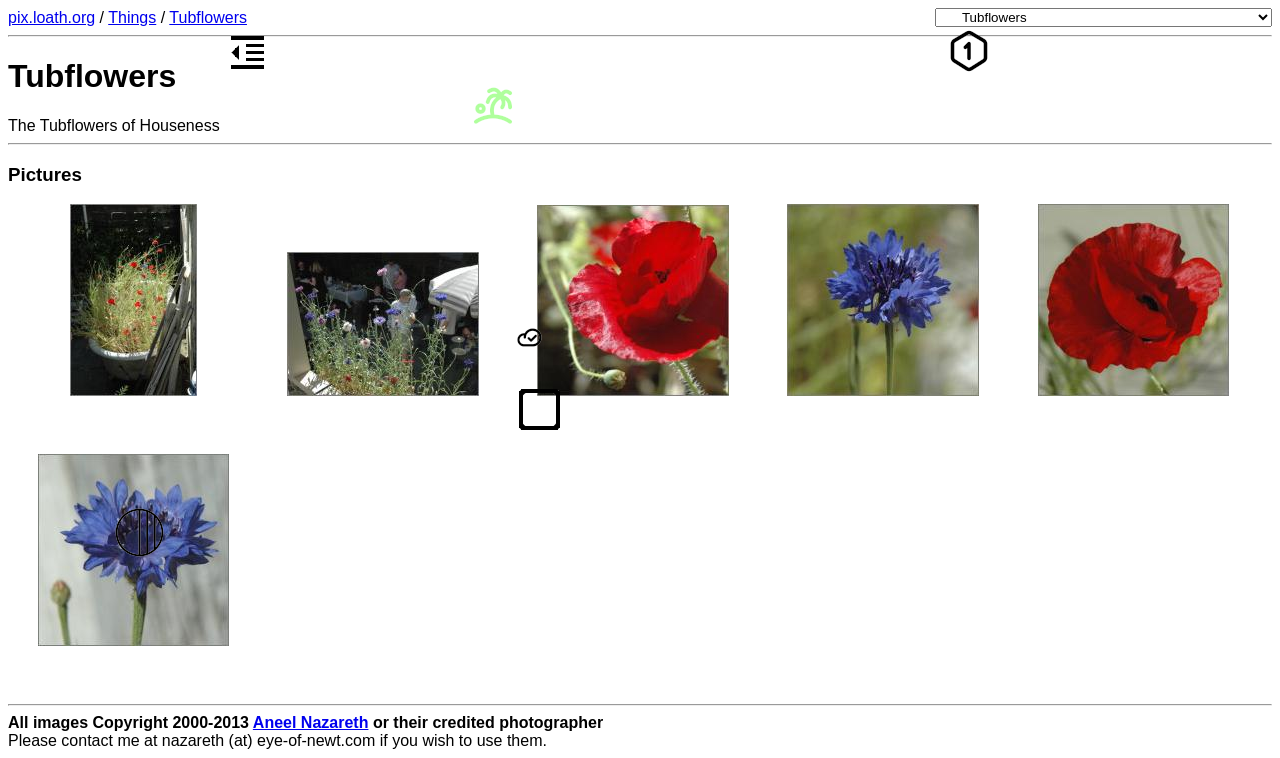  What do you see at coordinates (139, 532) in the screenshot?
I see `toggle between light and dark mode` at bounding box center [139, 532].